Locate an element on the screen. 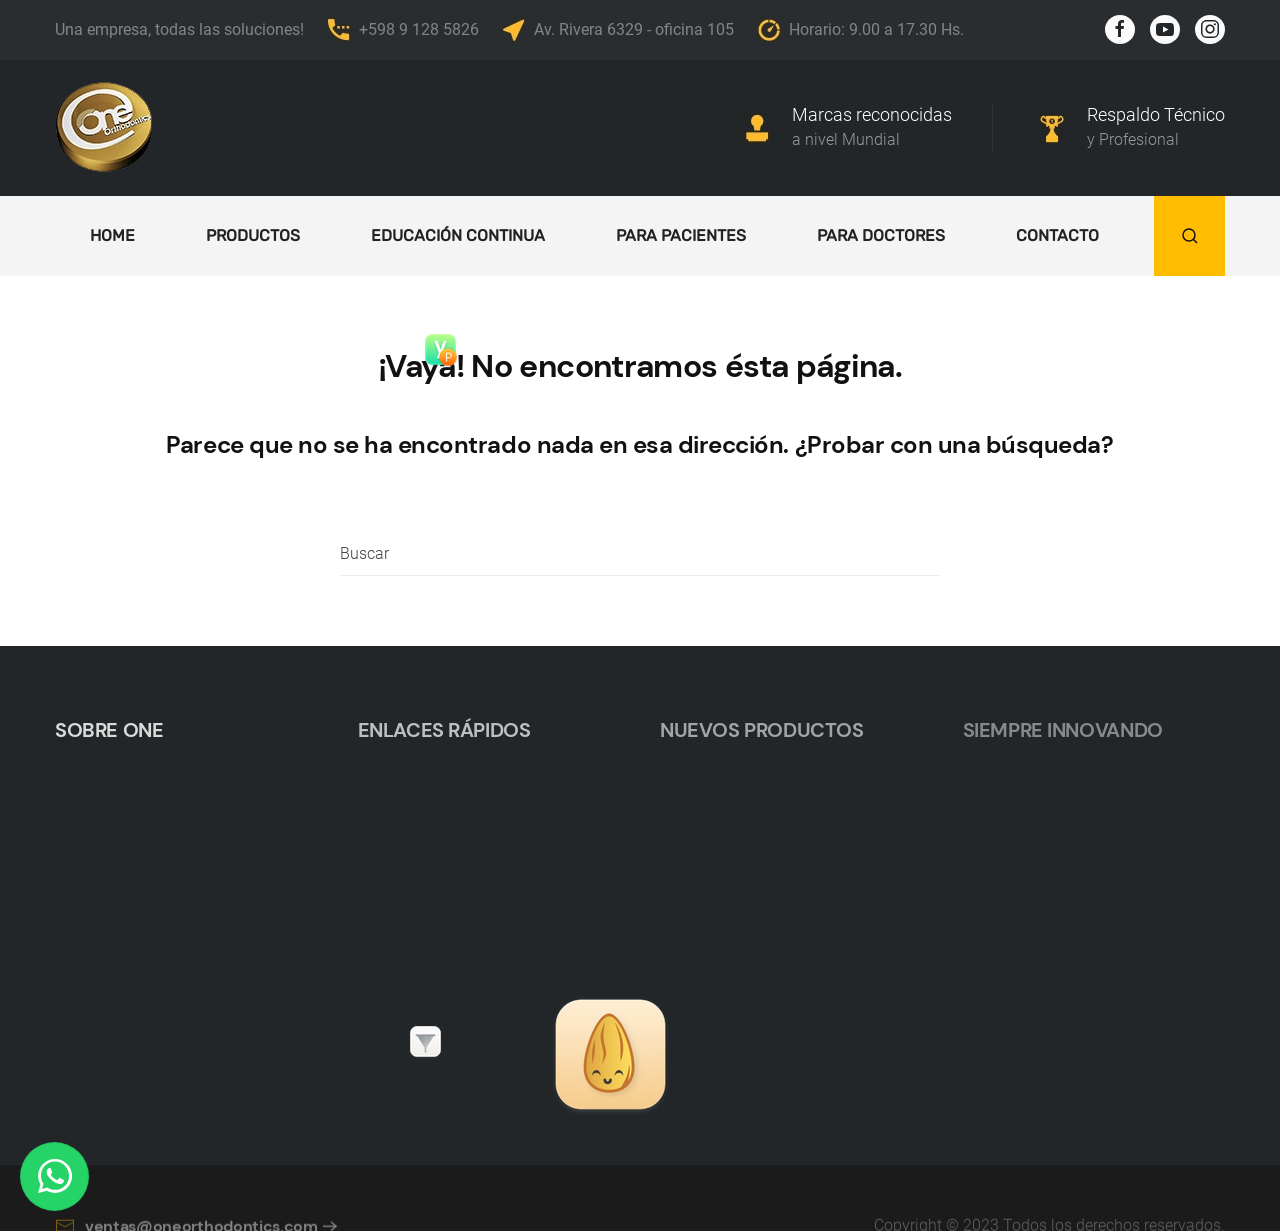 The width and height of the screenshot is (1280, 1231). open yubikey piv manager app is located at coordinates (440, 349).